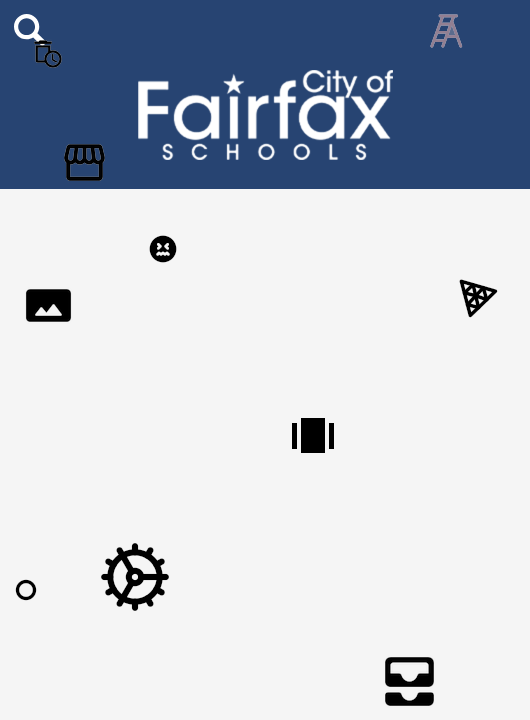 This screenshot has width=530, height=720. What do you see at coordinates (409, 681) in the screenshot?
I see `view all inboxes` at bounding box center [409, 681].